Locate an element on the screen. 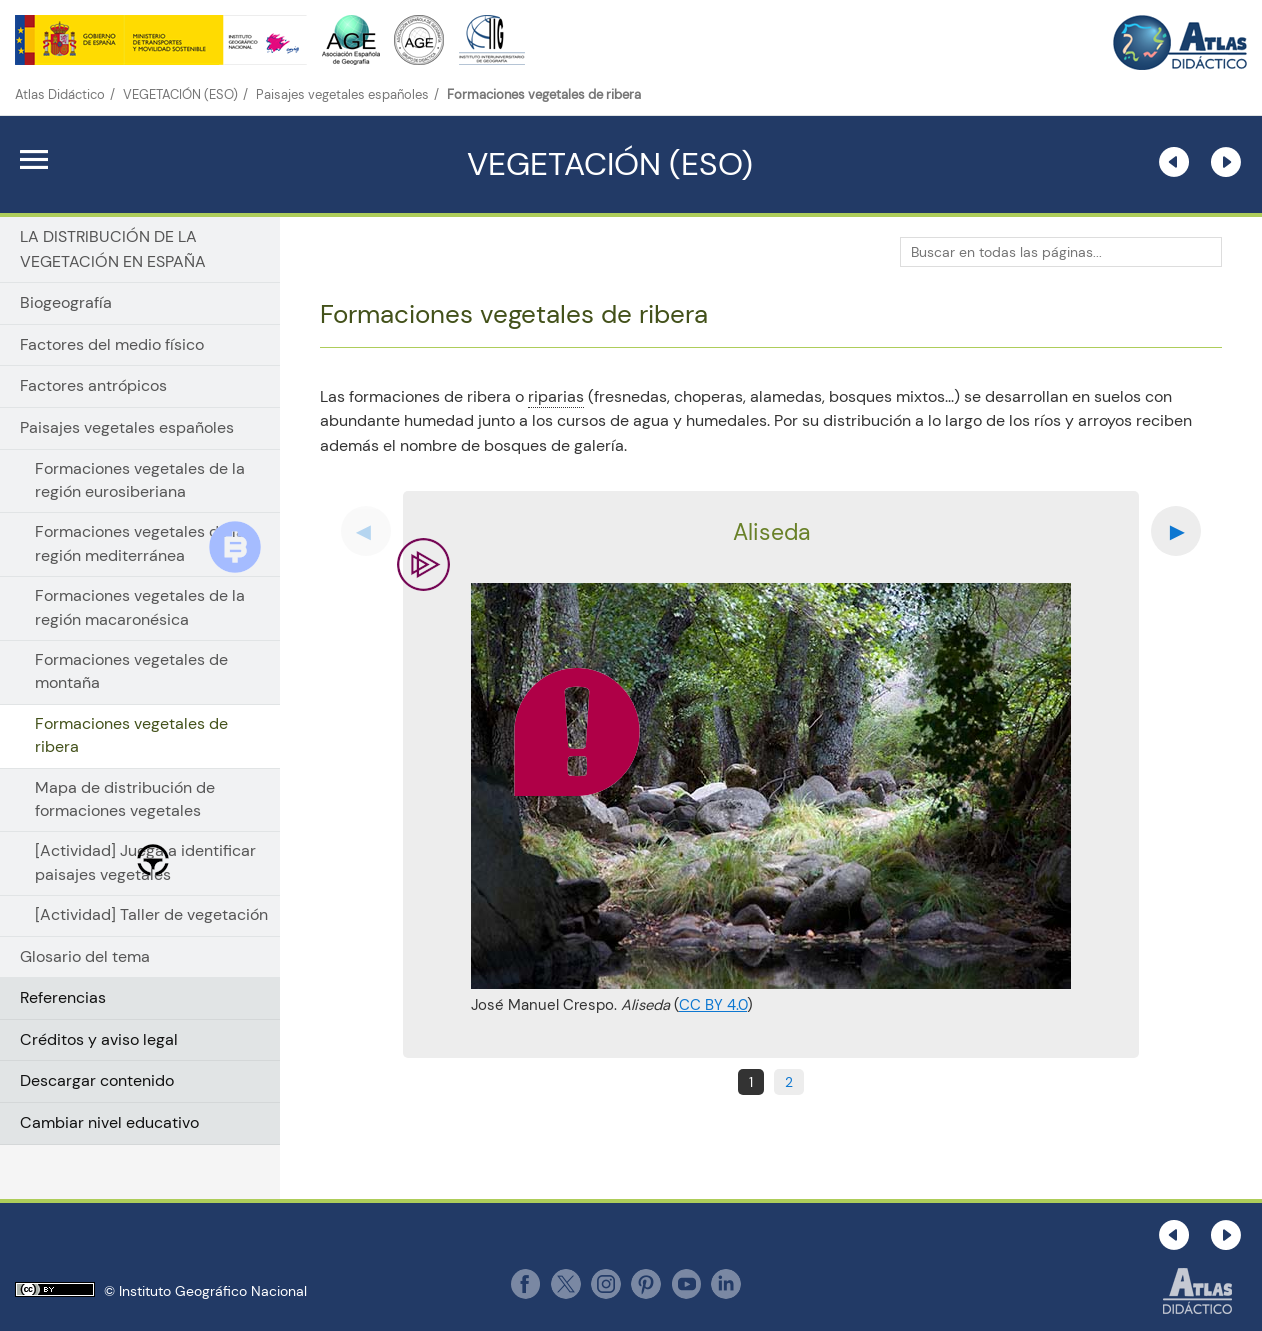  open Pluralsight learning platform is located at coordinates (423, 564).